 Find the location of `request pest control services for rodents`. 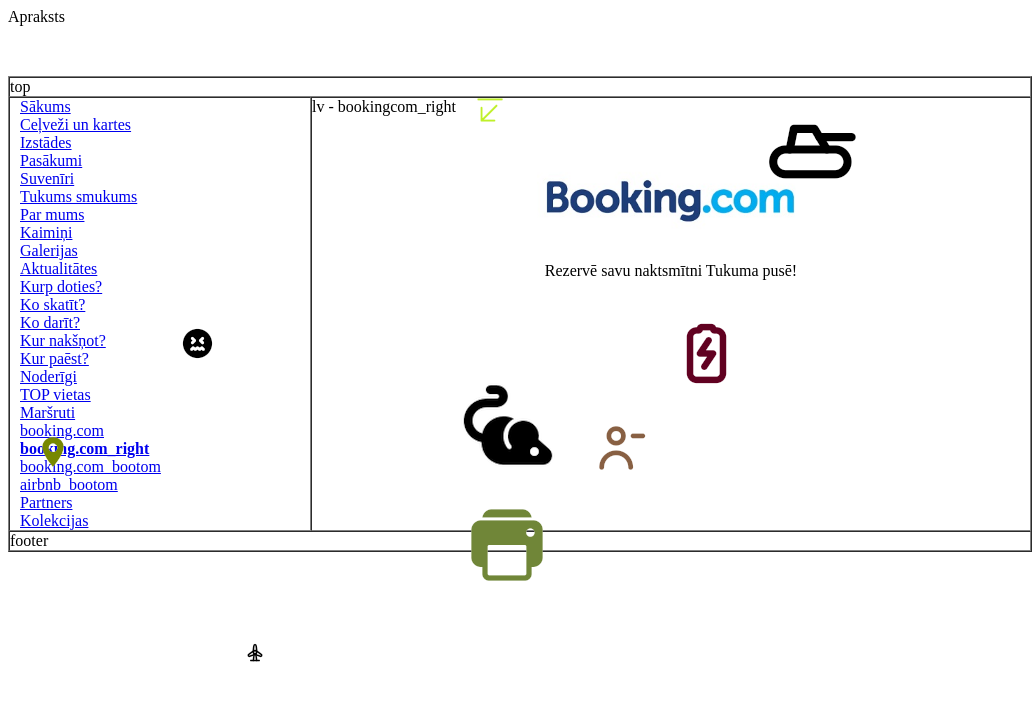

request pest control services for rodents is located at coordinates (508, 425).